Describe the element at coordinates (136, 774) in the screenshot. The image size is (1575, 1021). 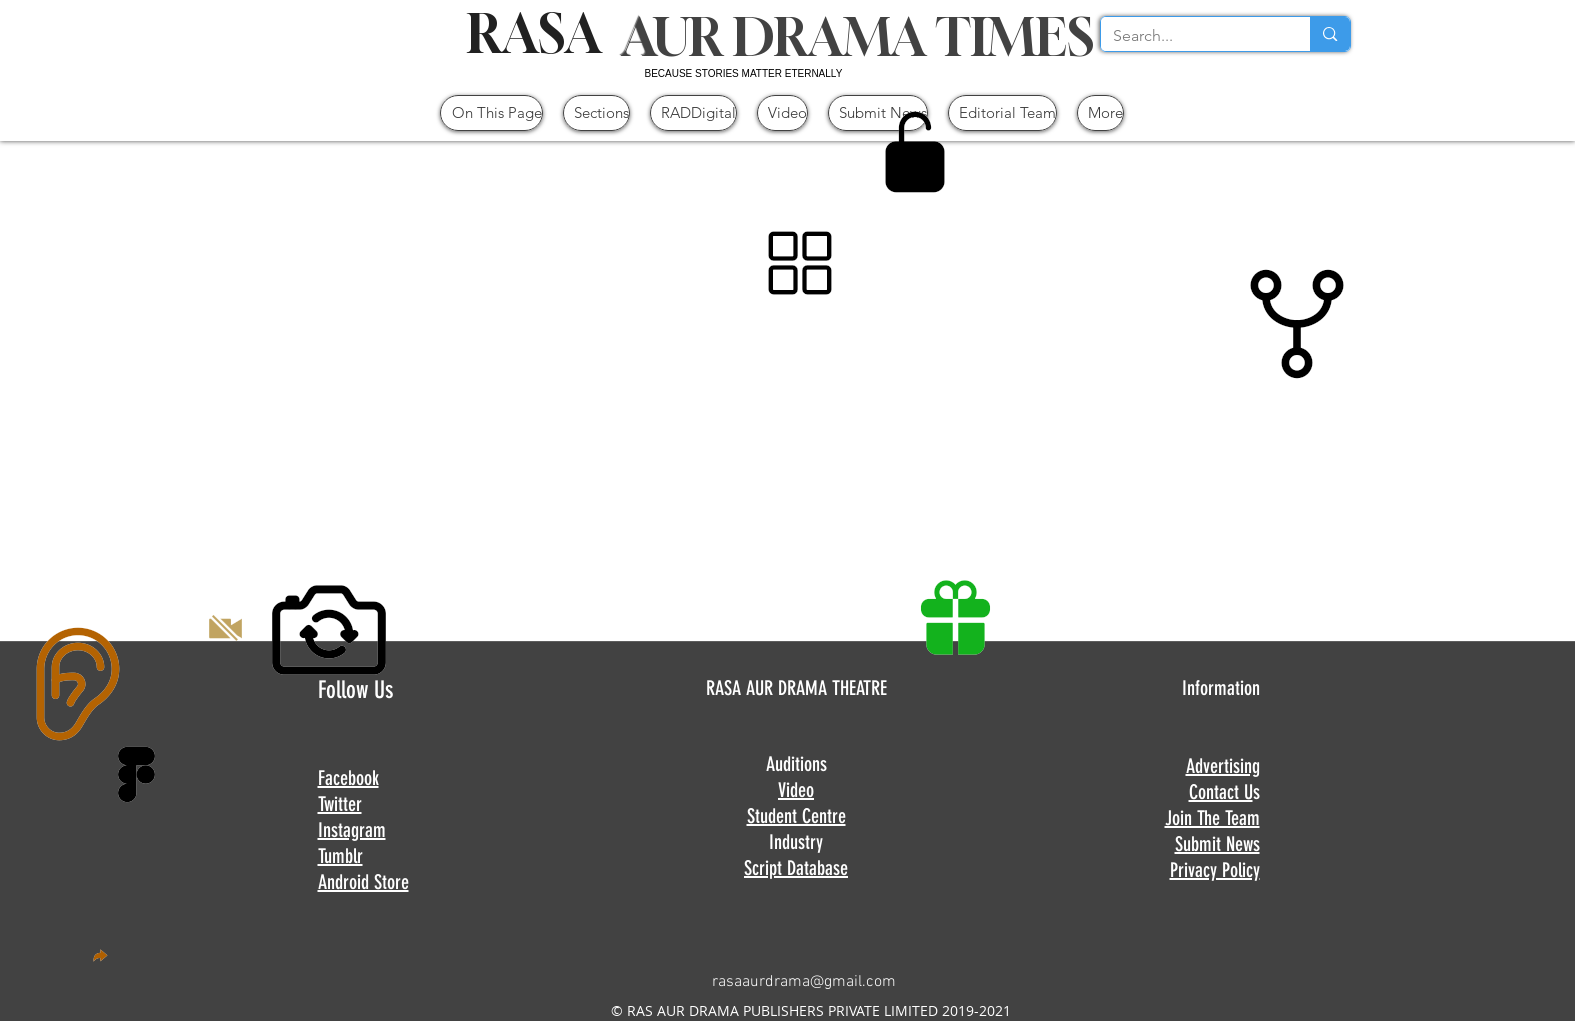
I see `open Figma design tool` at that location.